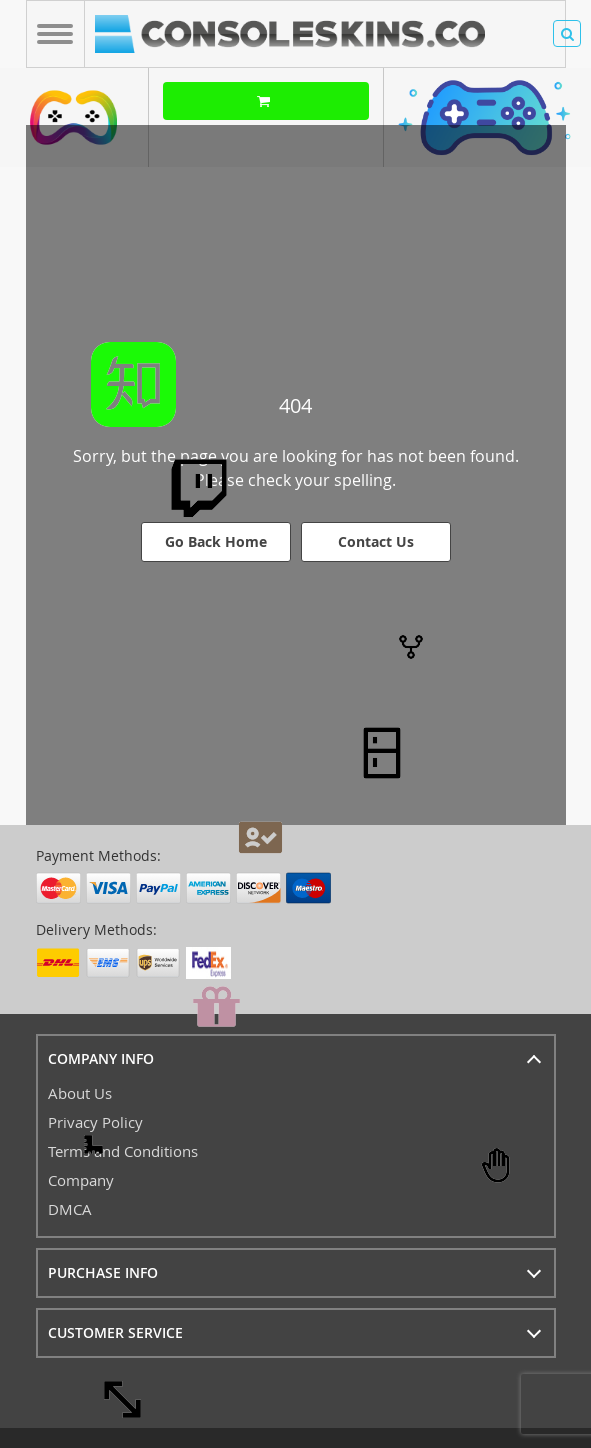  I want to click on view or redeem a gift, so click(216, 1007).